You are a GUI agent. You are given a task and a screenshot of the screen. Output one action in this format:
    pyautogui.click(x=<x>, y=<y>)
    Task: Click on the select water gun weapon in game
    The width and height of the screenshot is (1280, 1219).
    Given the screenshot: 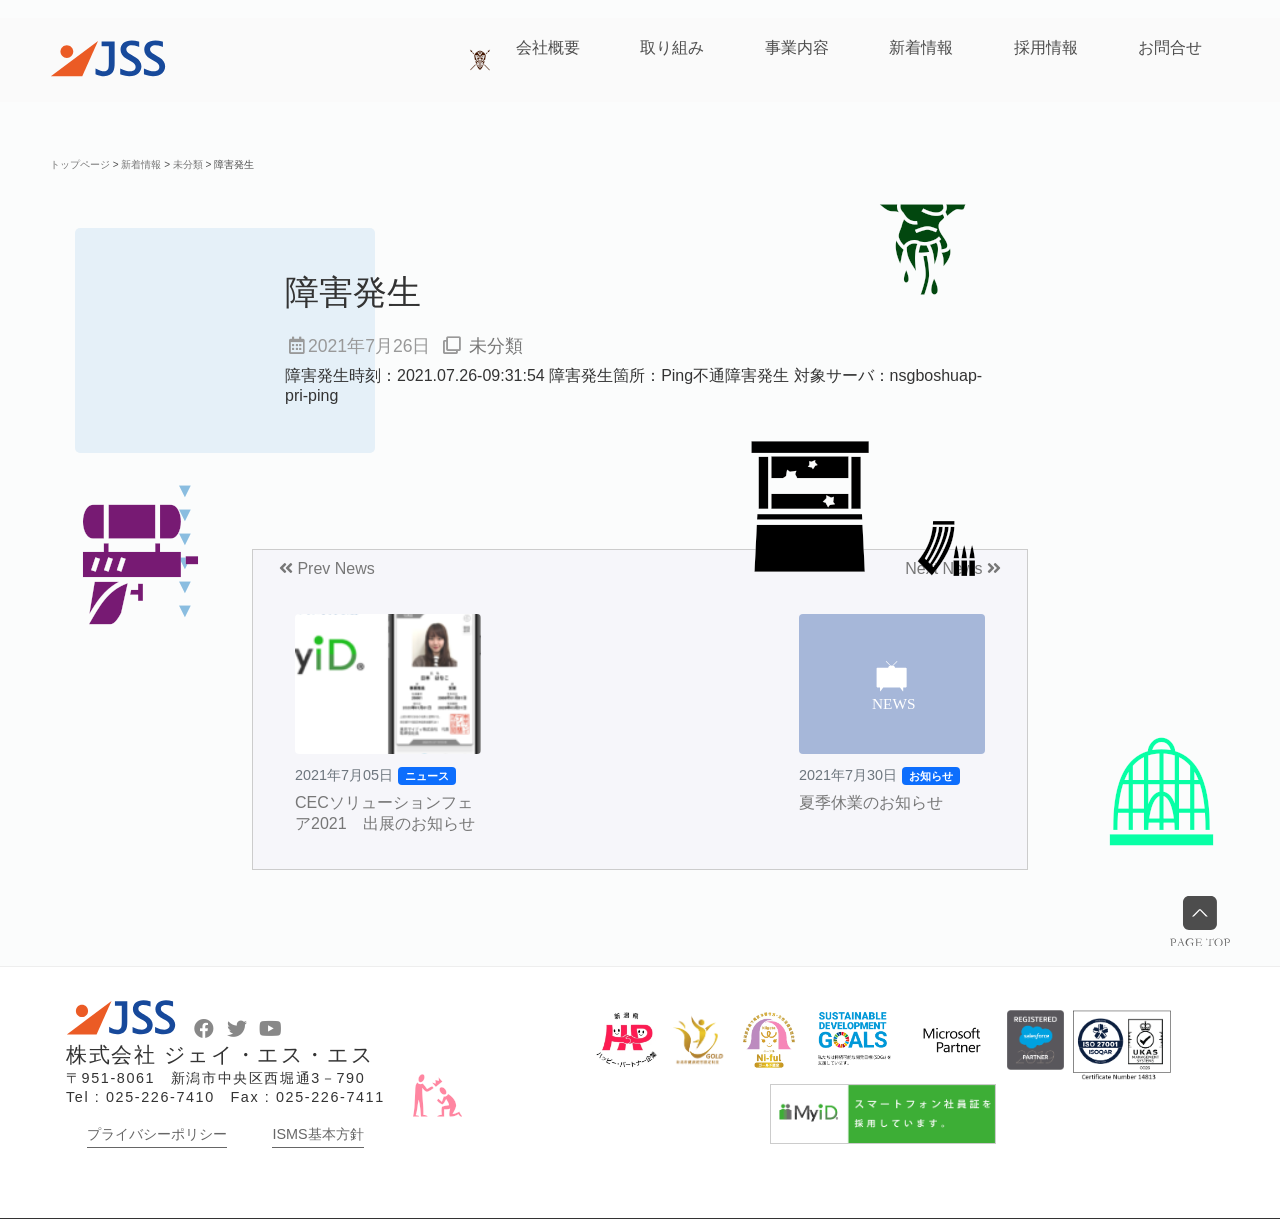 What is the action you would take?
    pyautogui.click(x=140, y=564)
    